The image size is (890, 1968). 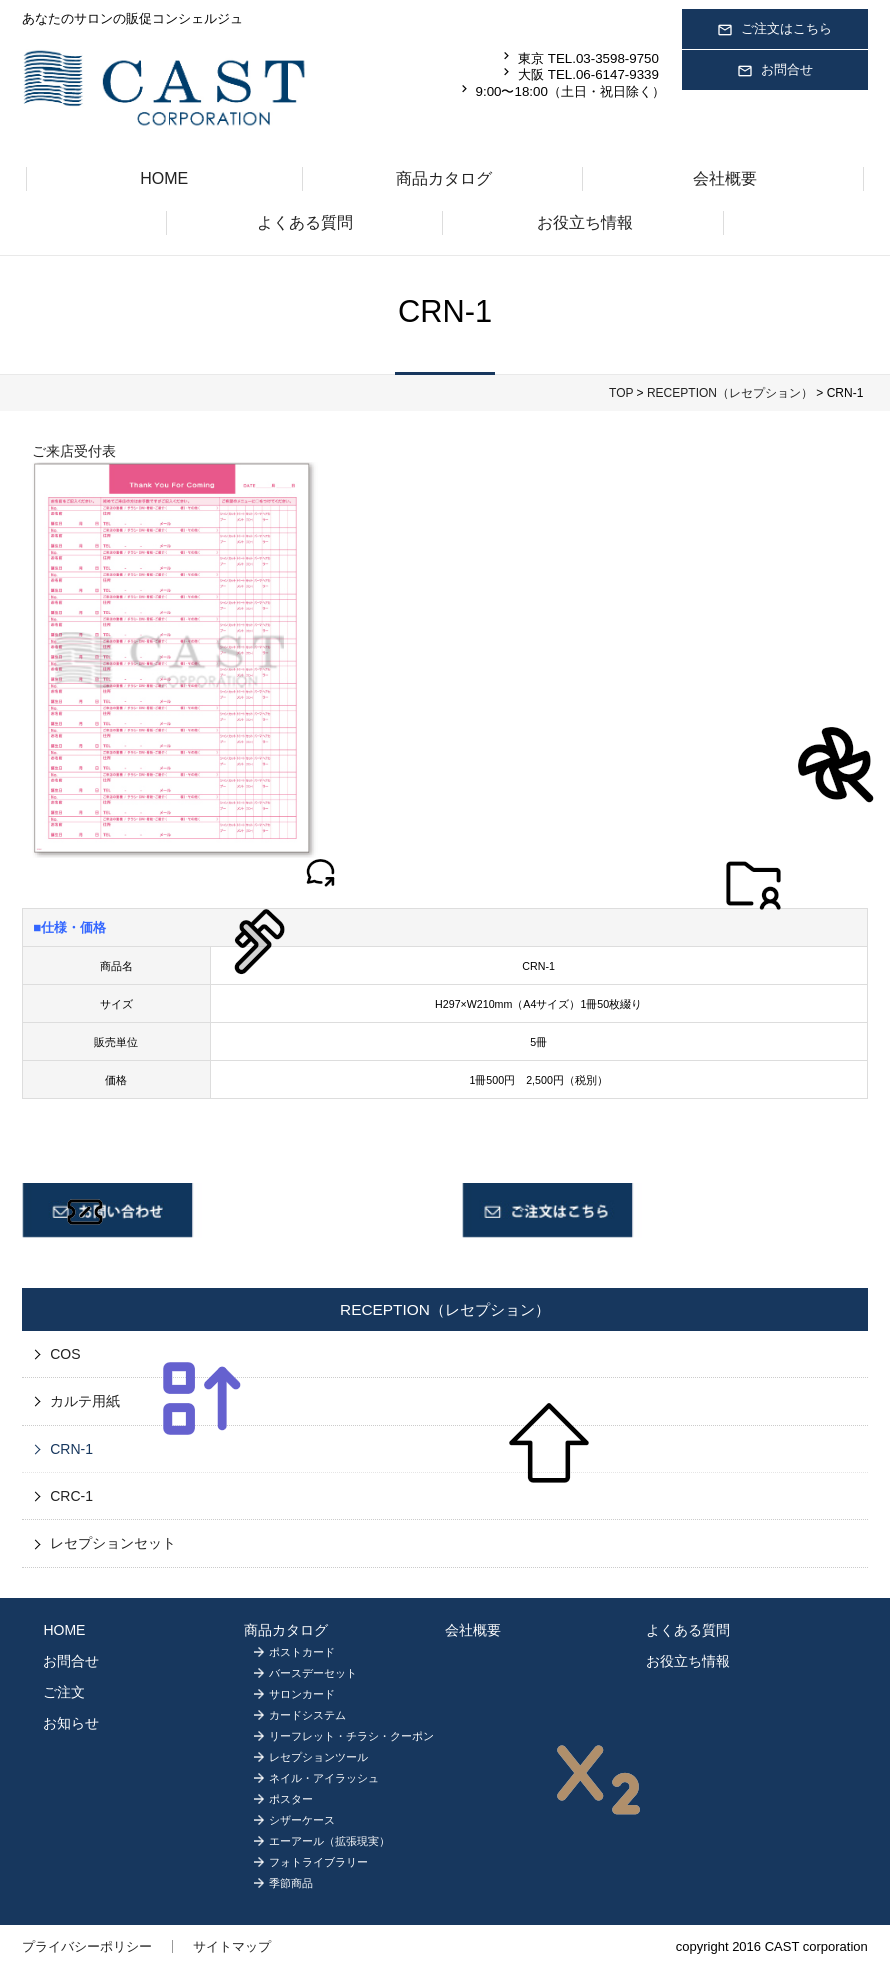 What do you see at coordinates (549, 1446) in the screenshot?
I see `upvote or like content` at bounding box center [549, 1446].